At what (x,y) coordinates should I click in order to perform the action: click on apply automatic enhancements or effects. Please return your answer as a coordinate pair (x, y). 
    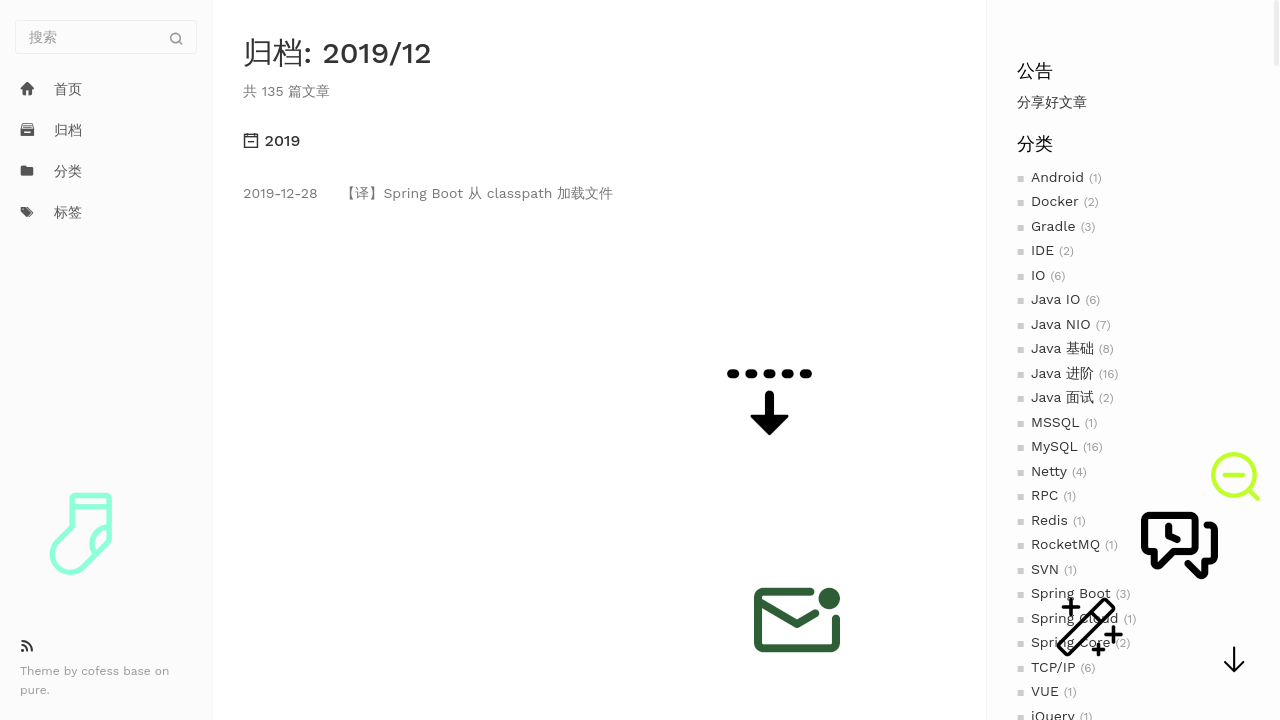
    Looking at the image, I should click on (1086, 627).